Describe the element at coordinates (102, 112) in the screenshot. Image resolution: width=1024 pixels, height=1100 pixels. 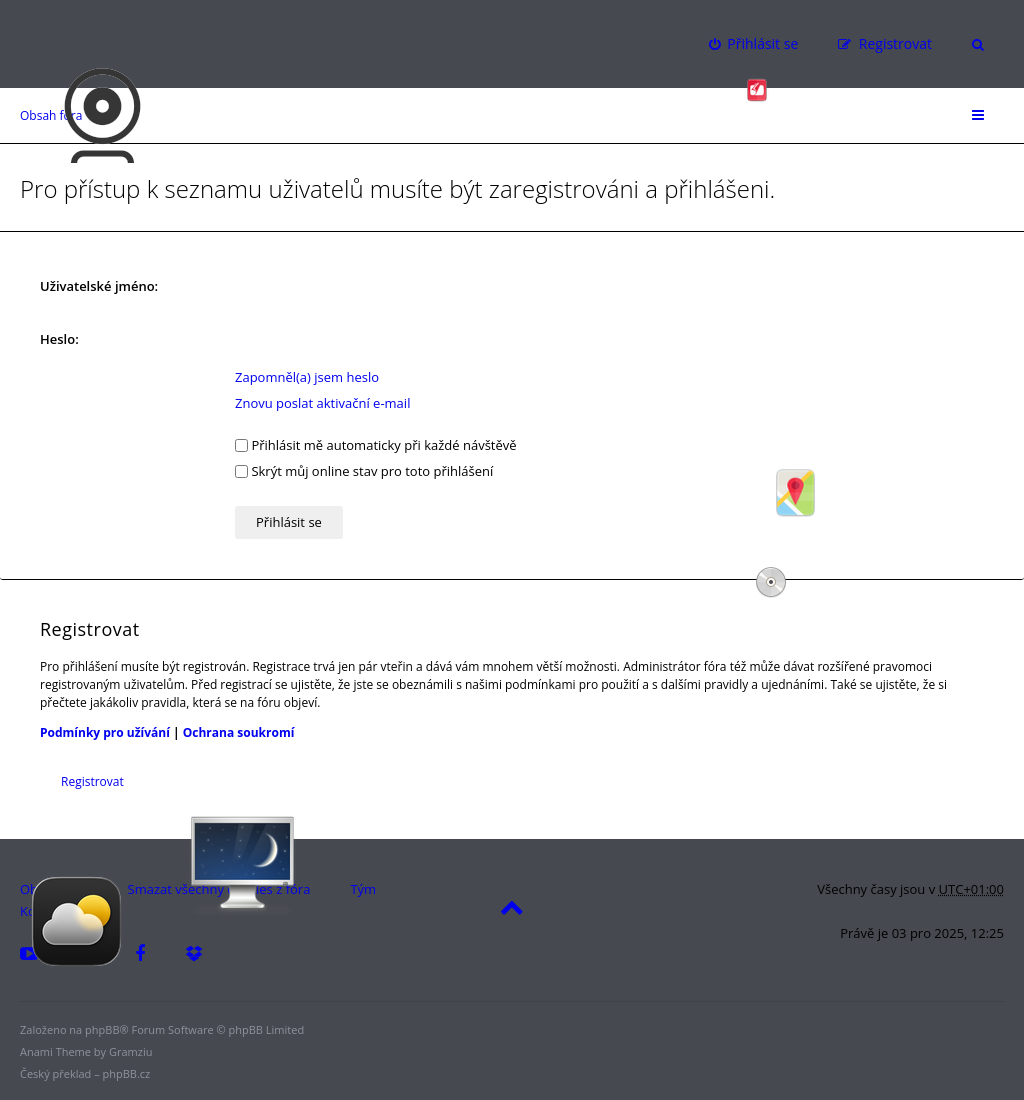
I see `access webcam settings` at that location.